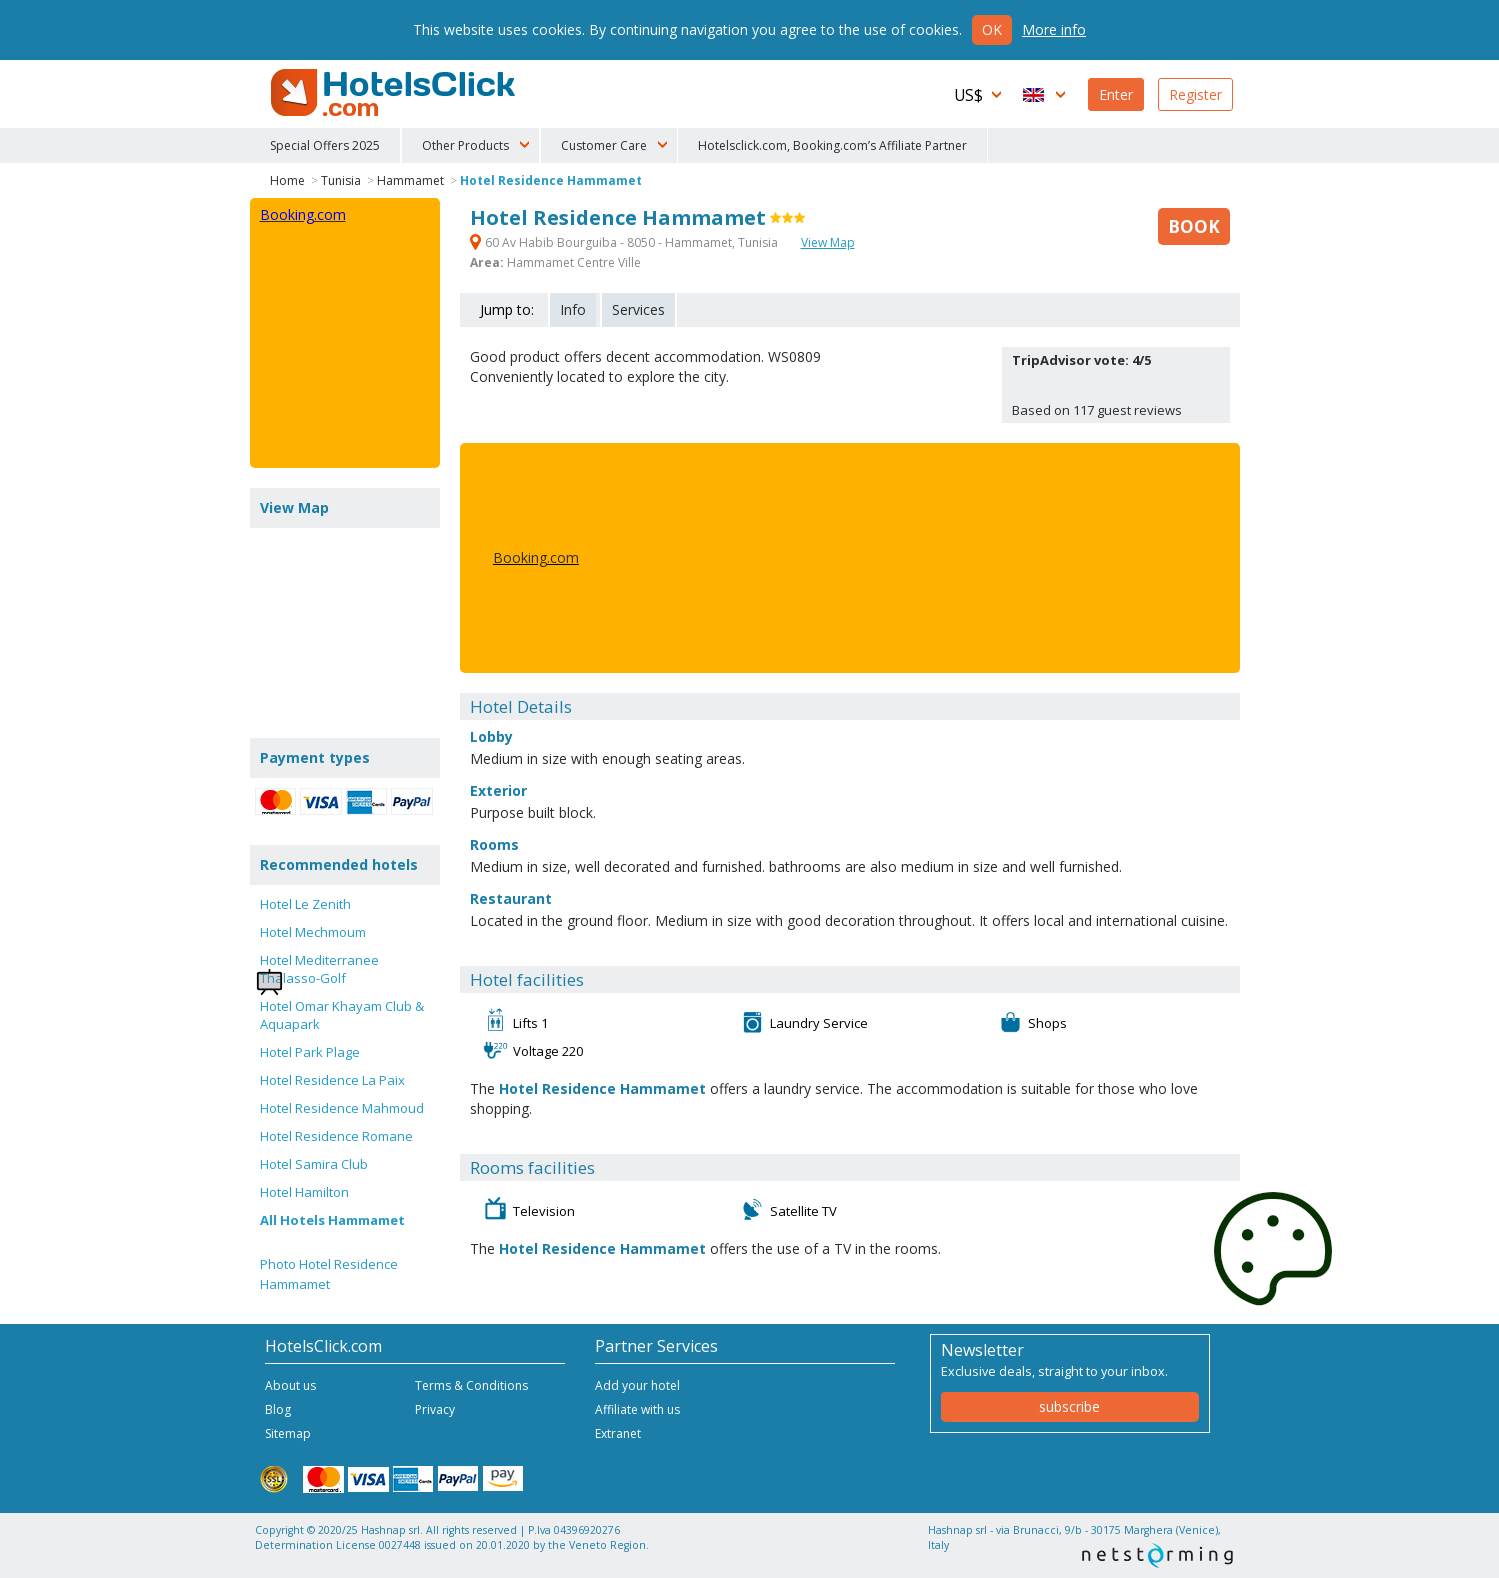 This screenshot has height=1578, width=1499. I want to click on access color or theme settings, so click(1273, 1251).